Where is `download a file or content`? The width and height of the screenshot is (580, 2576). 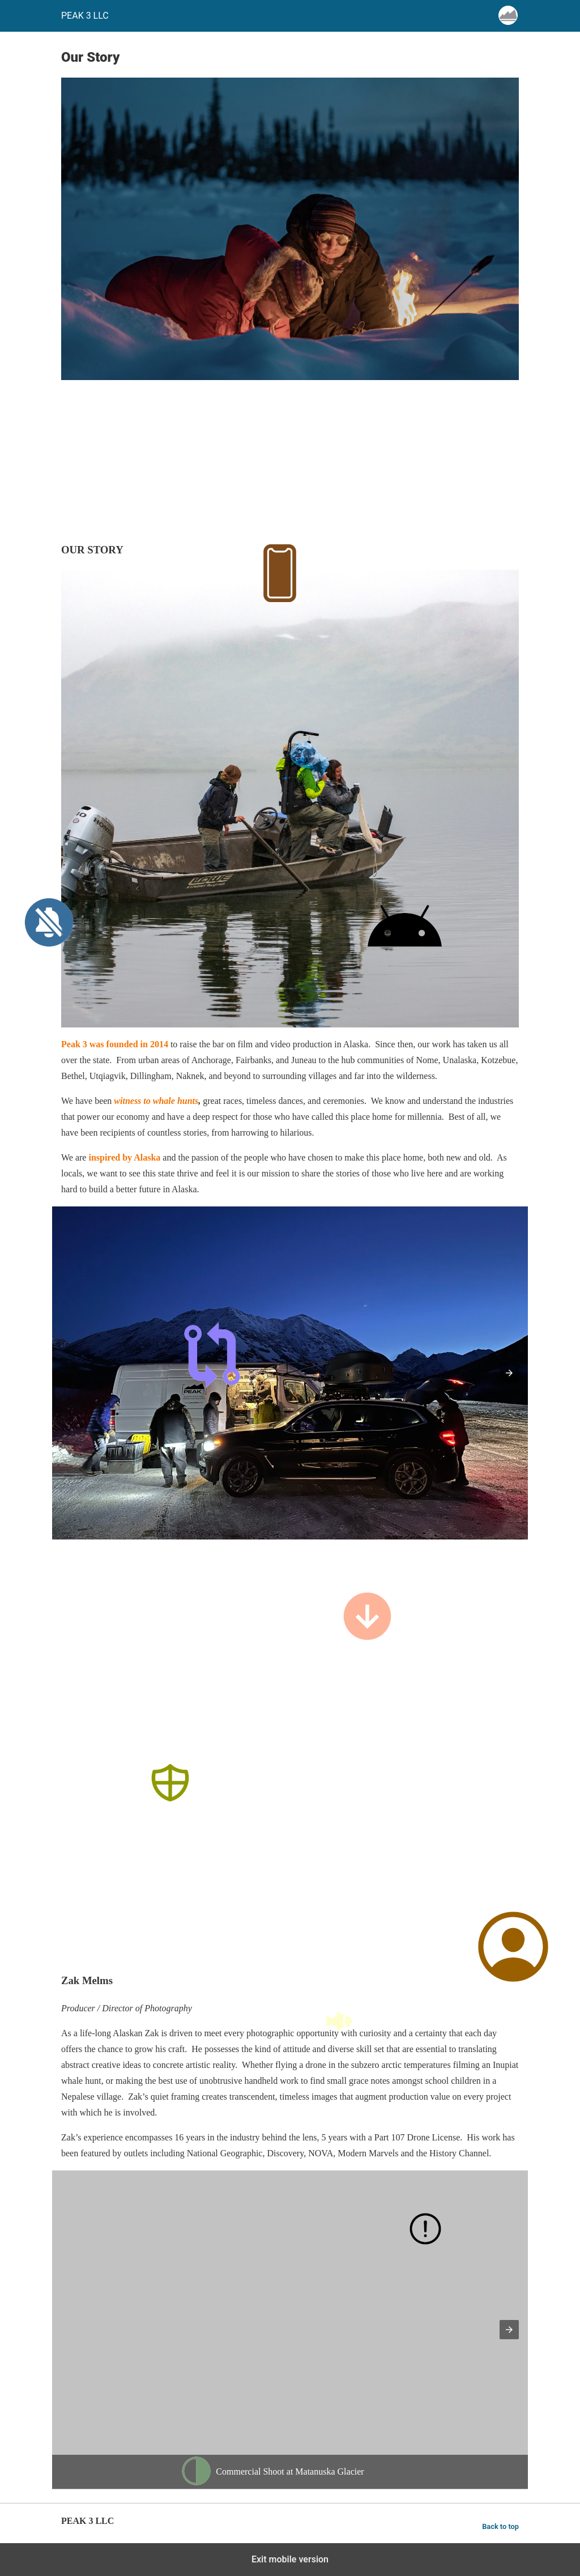 download a file or content is located at coordinates (367, 1616).